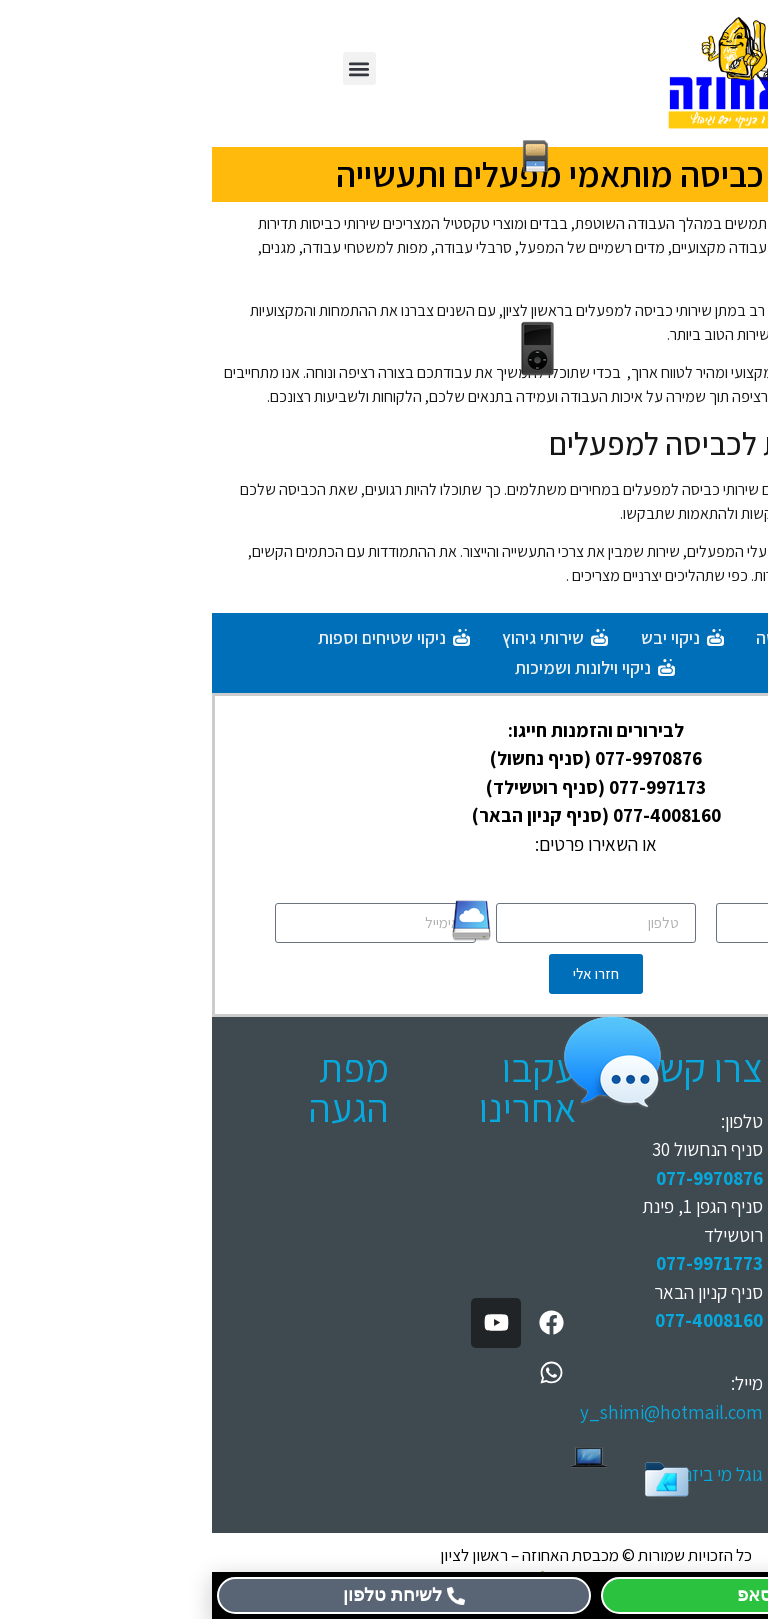 This screenshot has height=1619, width=768. I want to click on open folder containing Affinity Designer files, so click(666, 1480).